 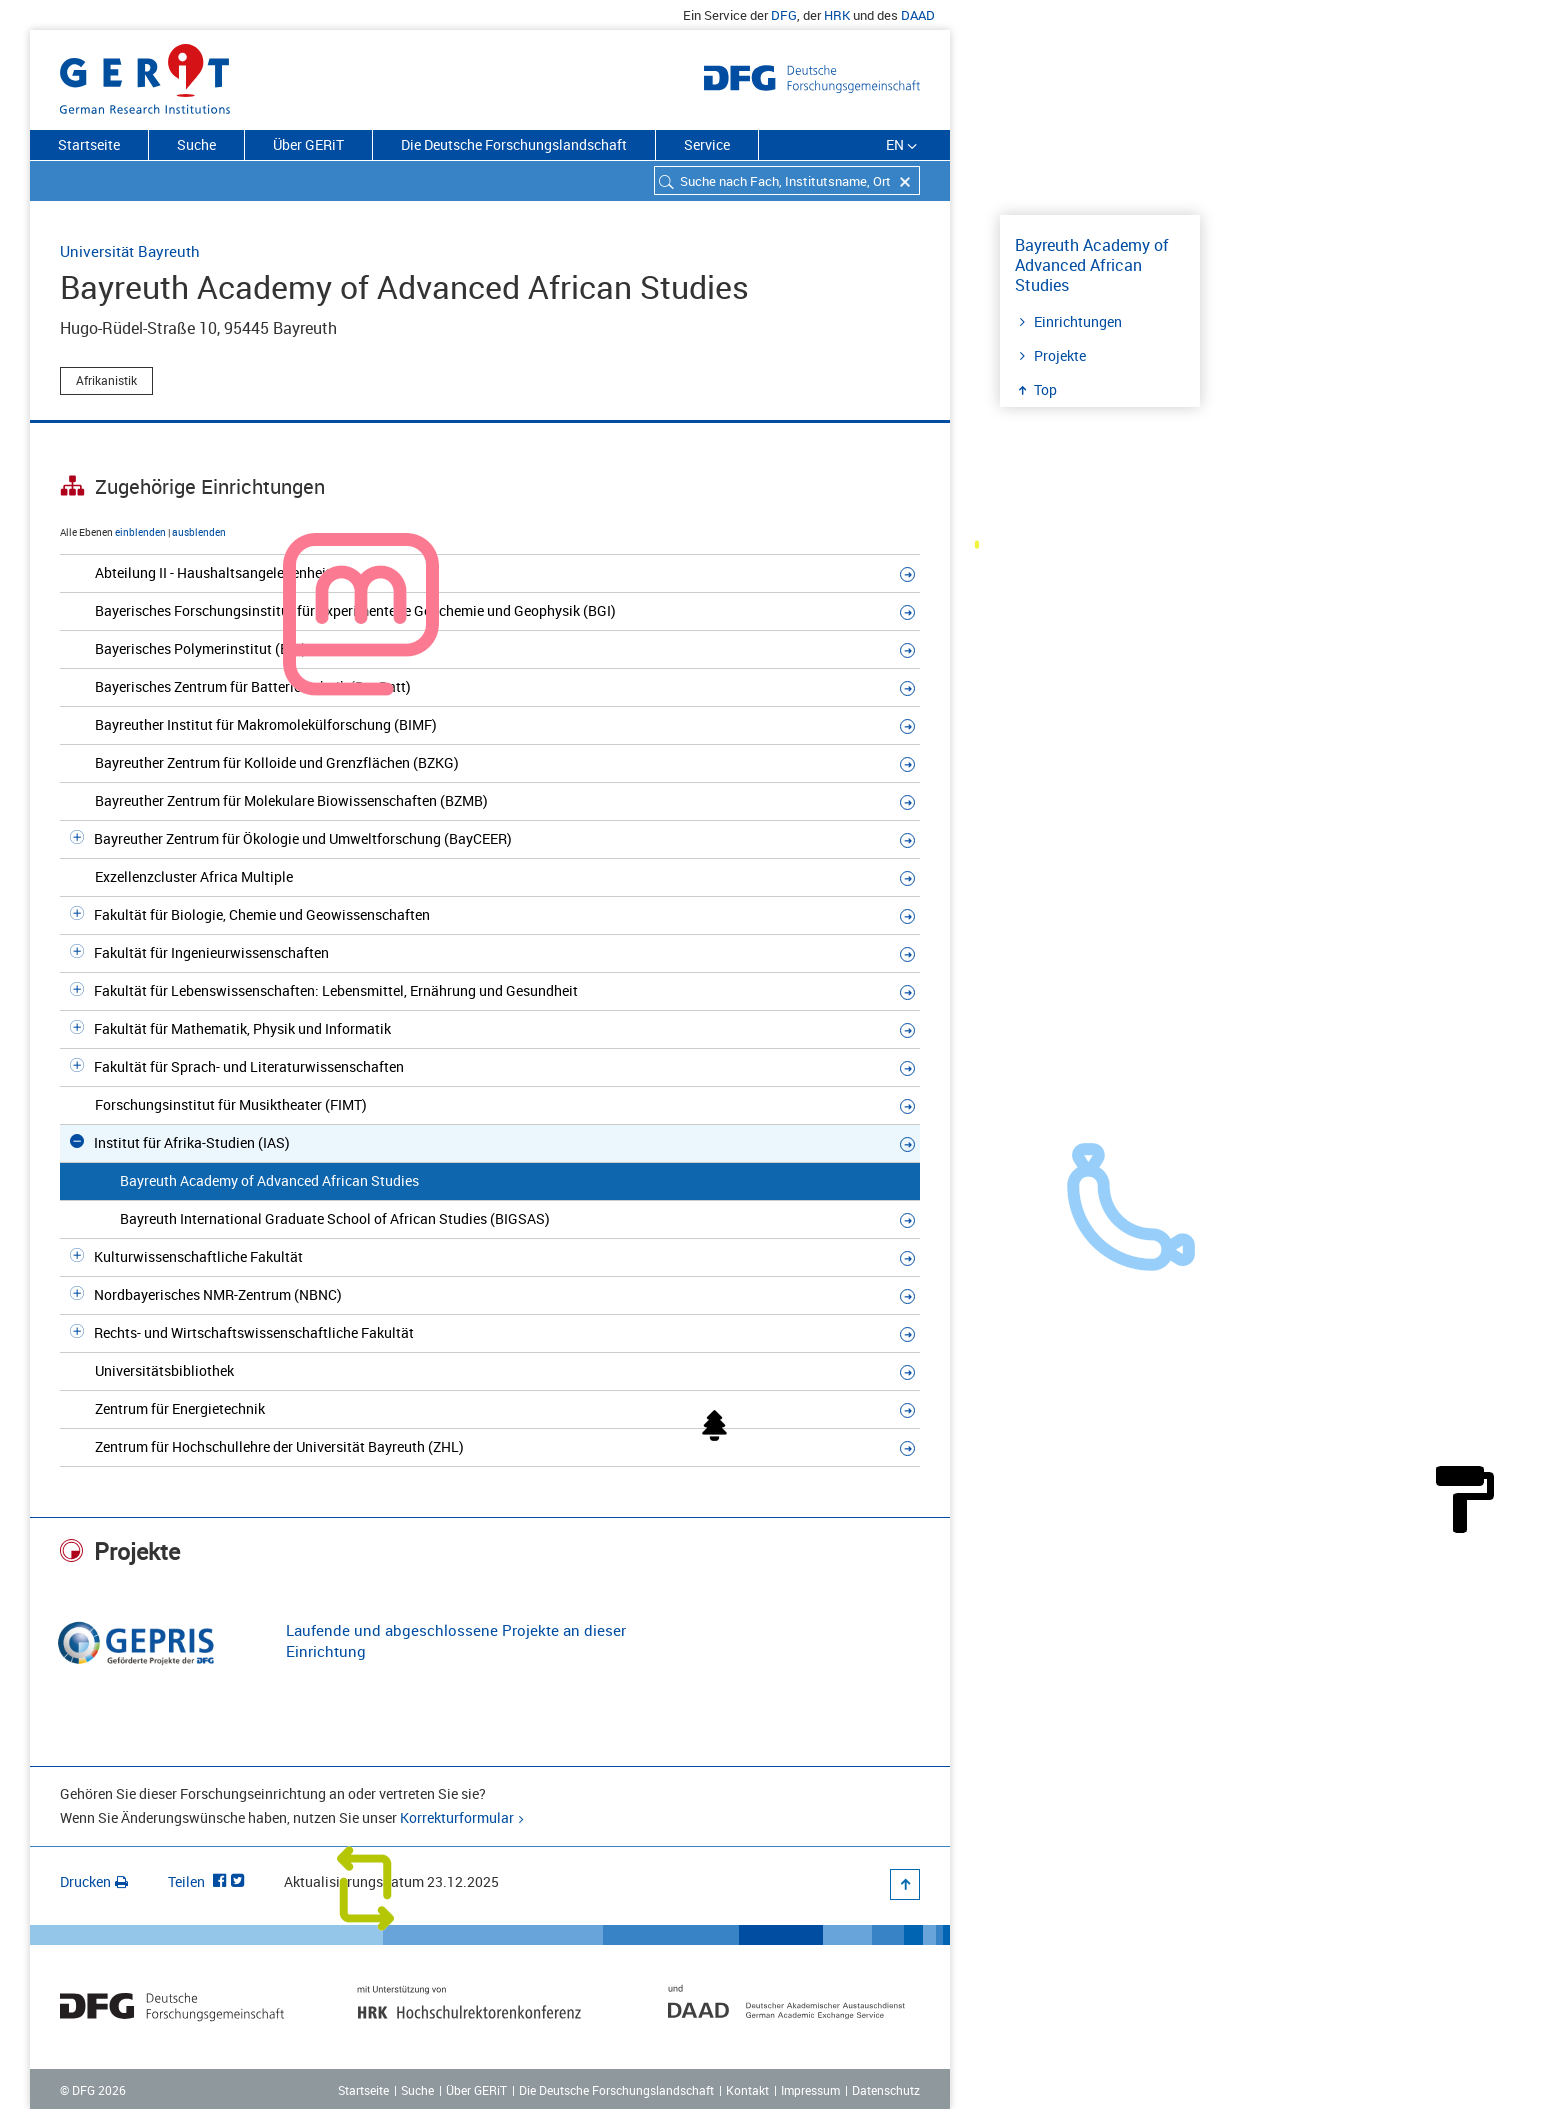 I want to click on indicates no cellular signal available, so click(x=1023, y=509).